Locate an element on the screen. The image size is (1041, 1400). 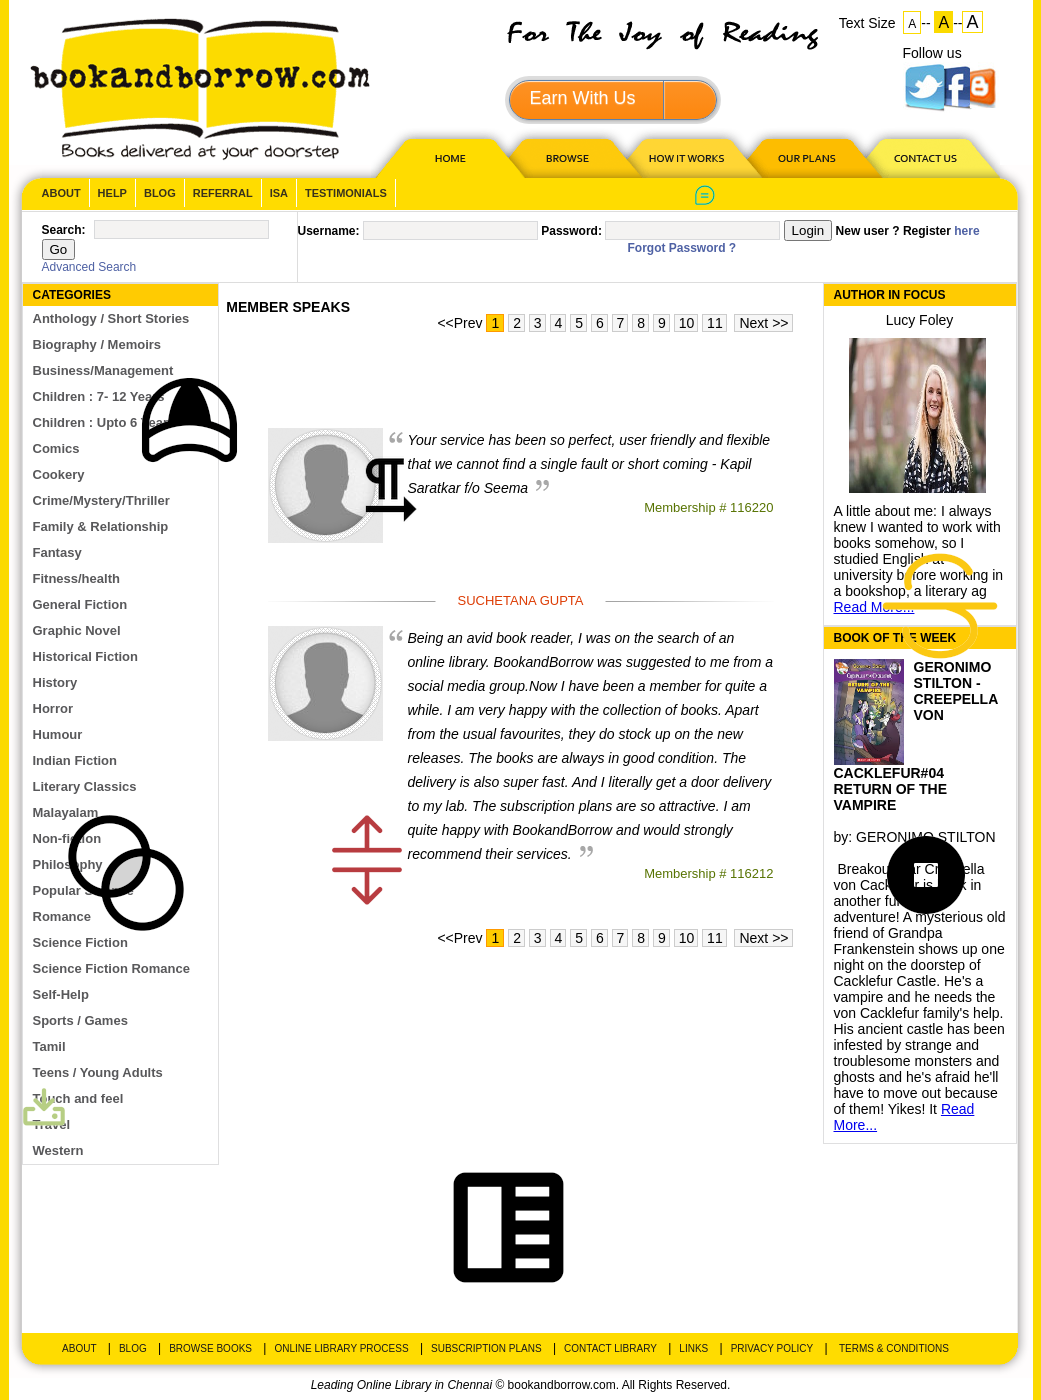
select headwear or cap accessory is located at coordinates (189, 425).